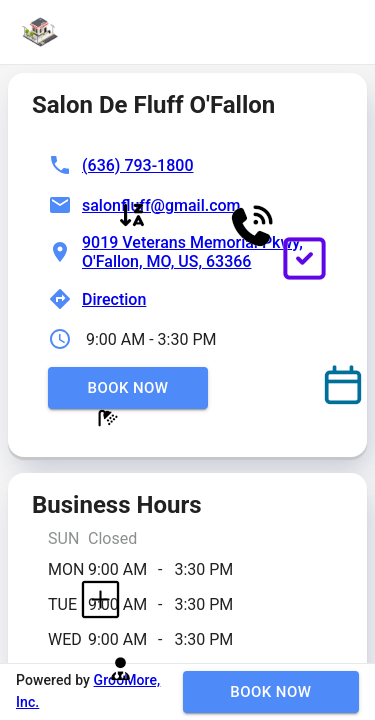  I want to click on indicates bathroom or shower facilities available, so click(108, 418).